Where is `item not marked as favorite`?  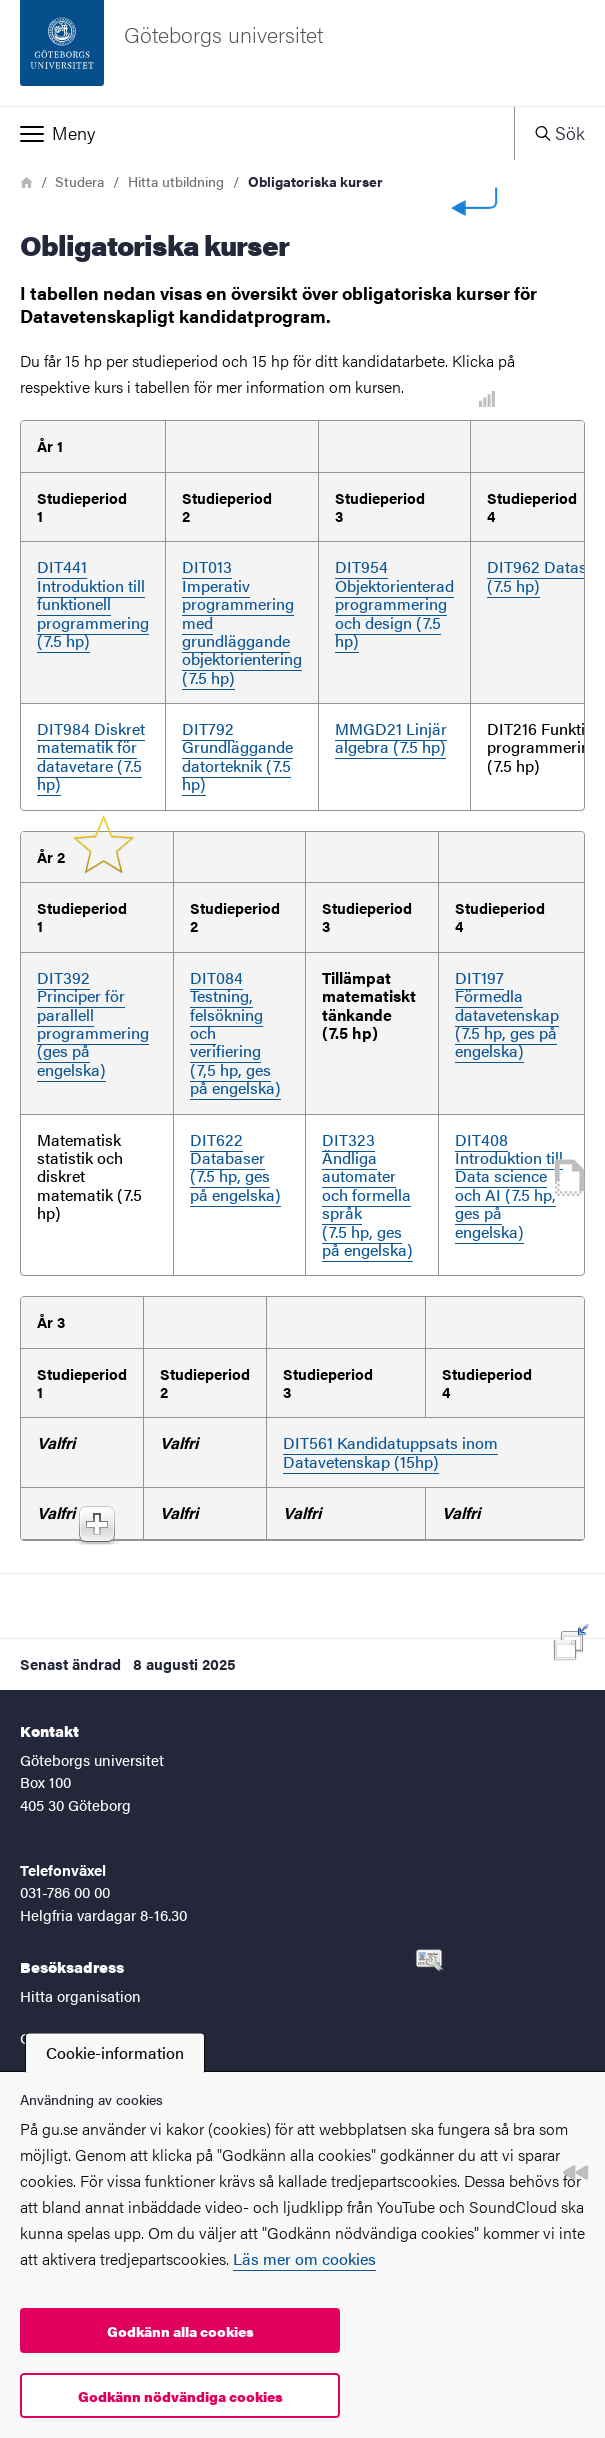
item not marked as favorite is located at coordinates (103, 845).